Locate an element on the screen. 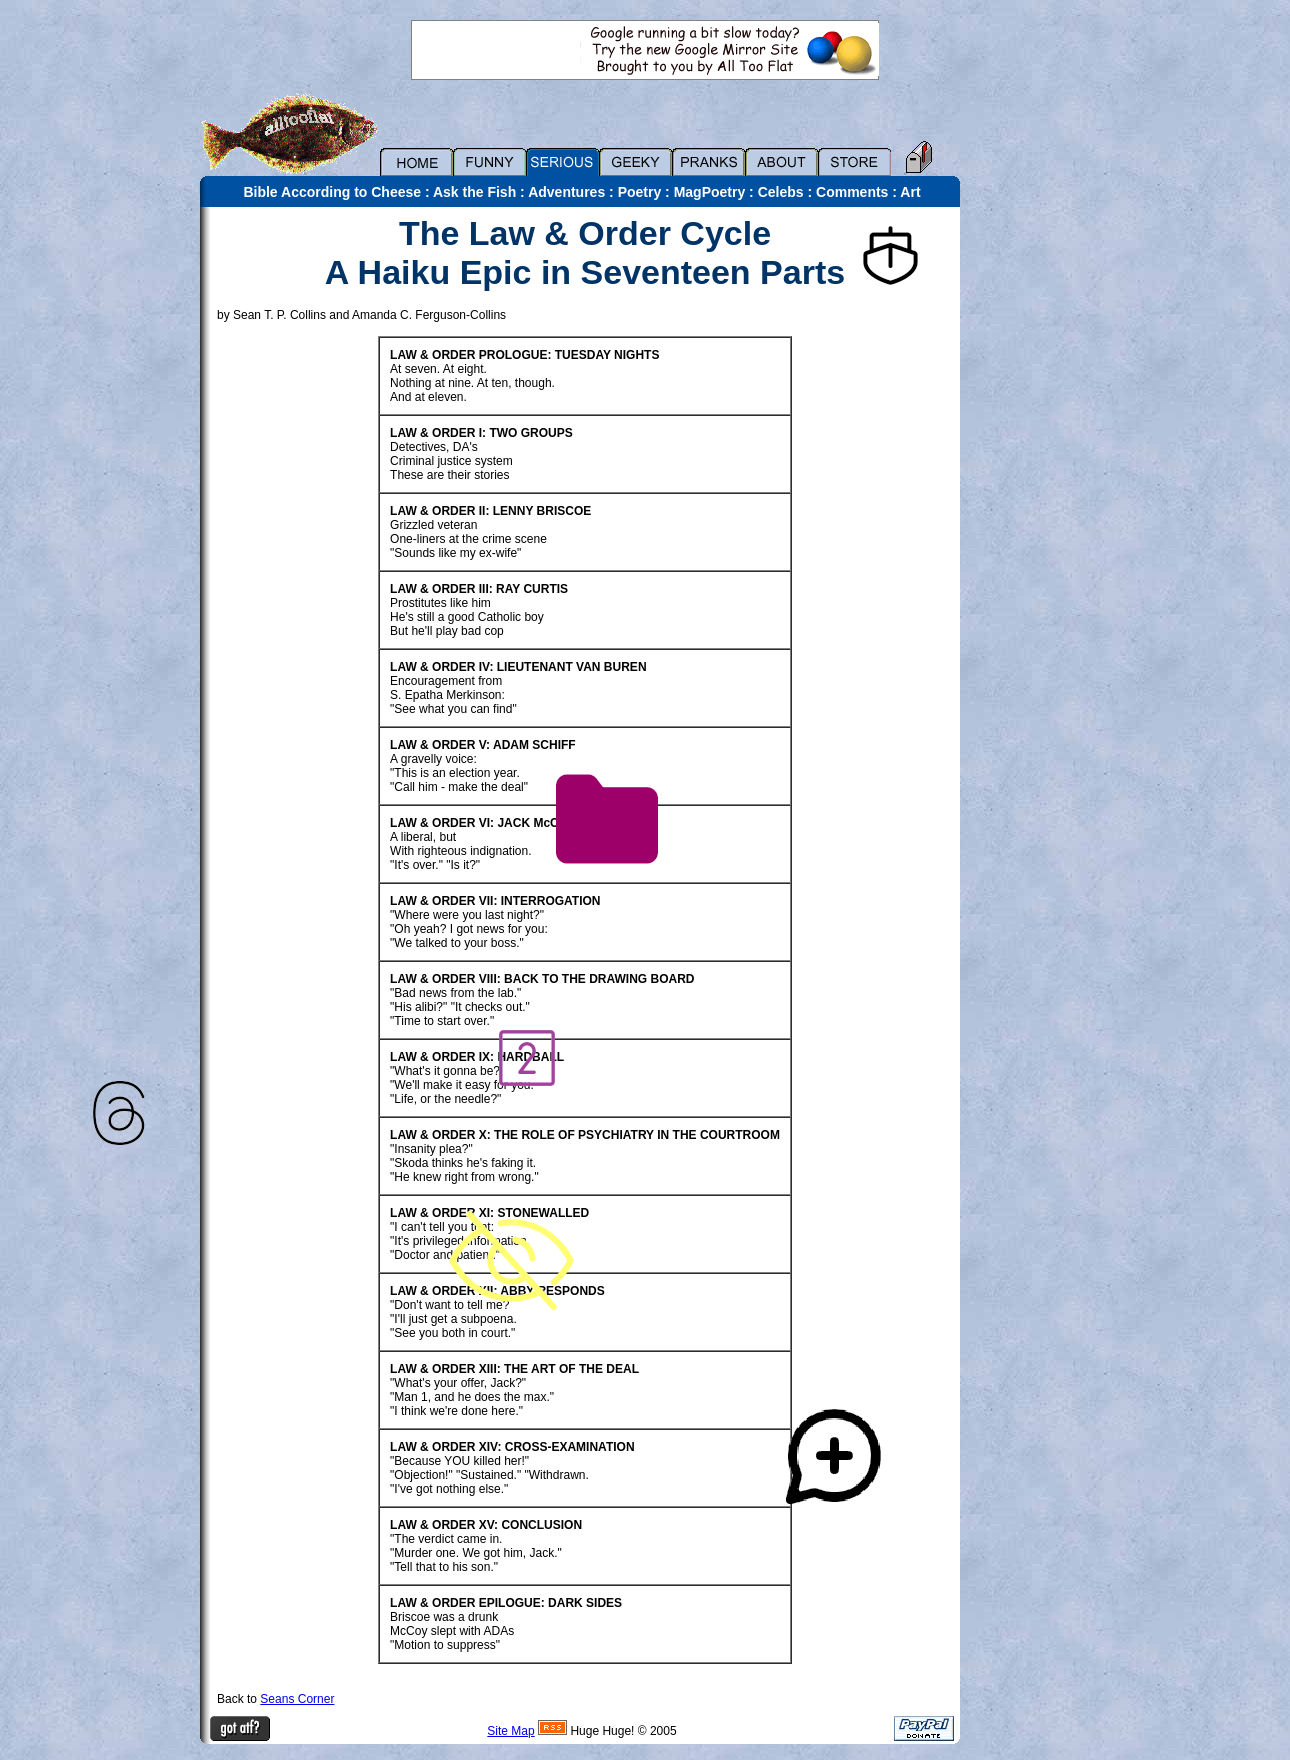 Image resolution: width=1290 pixels, height=1760 pixels. open folder or directory is located at coordinates (607, 819).